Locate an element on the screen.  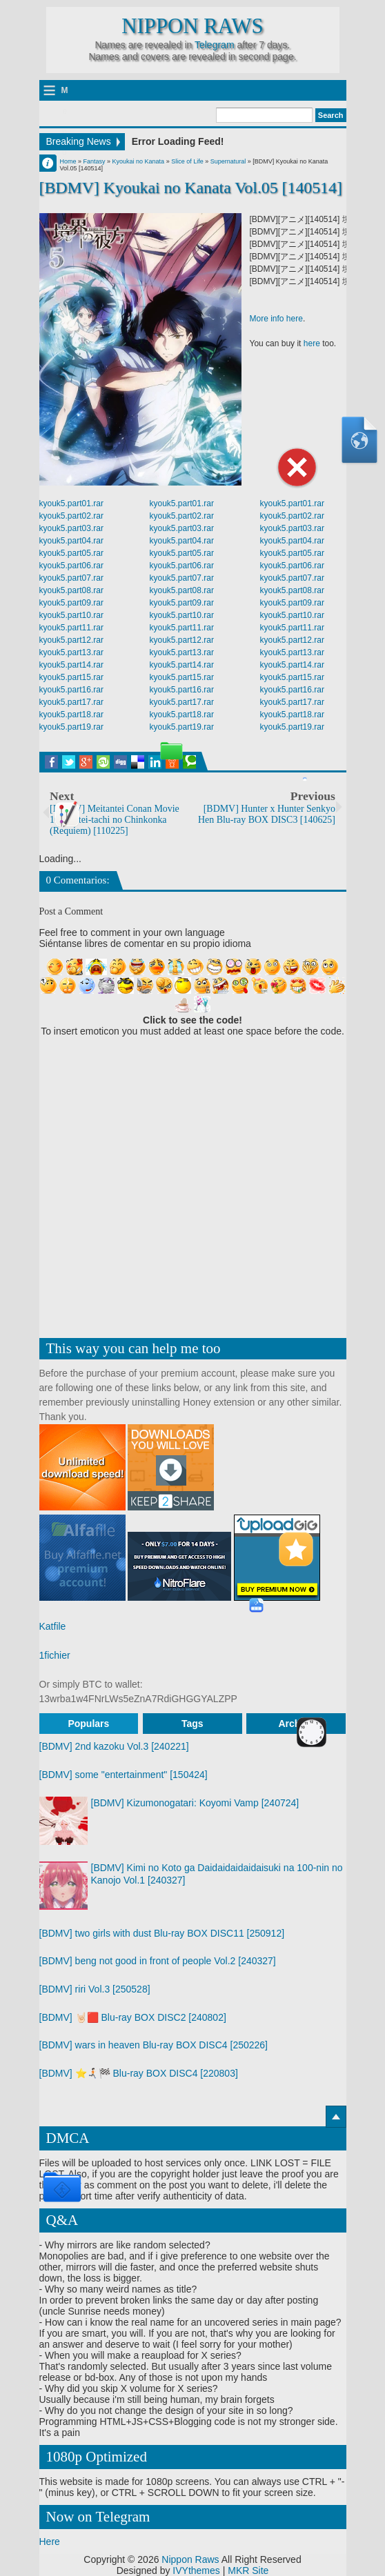
access your public folder is located at coordinates (62, 2187).